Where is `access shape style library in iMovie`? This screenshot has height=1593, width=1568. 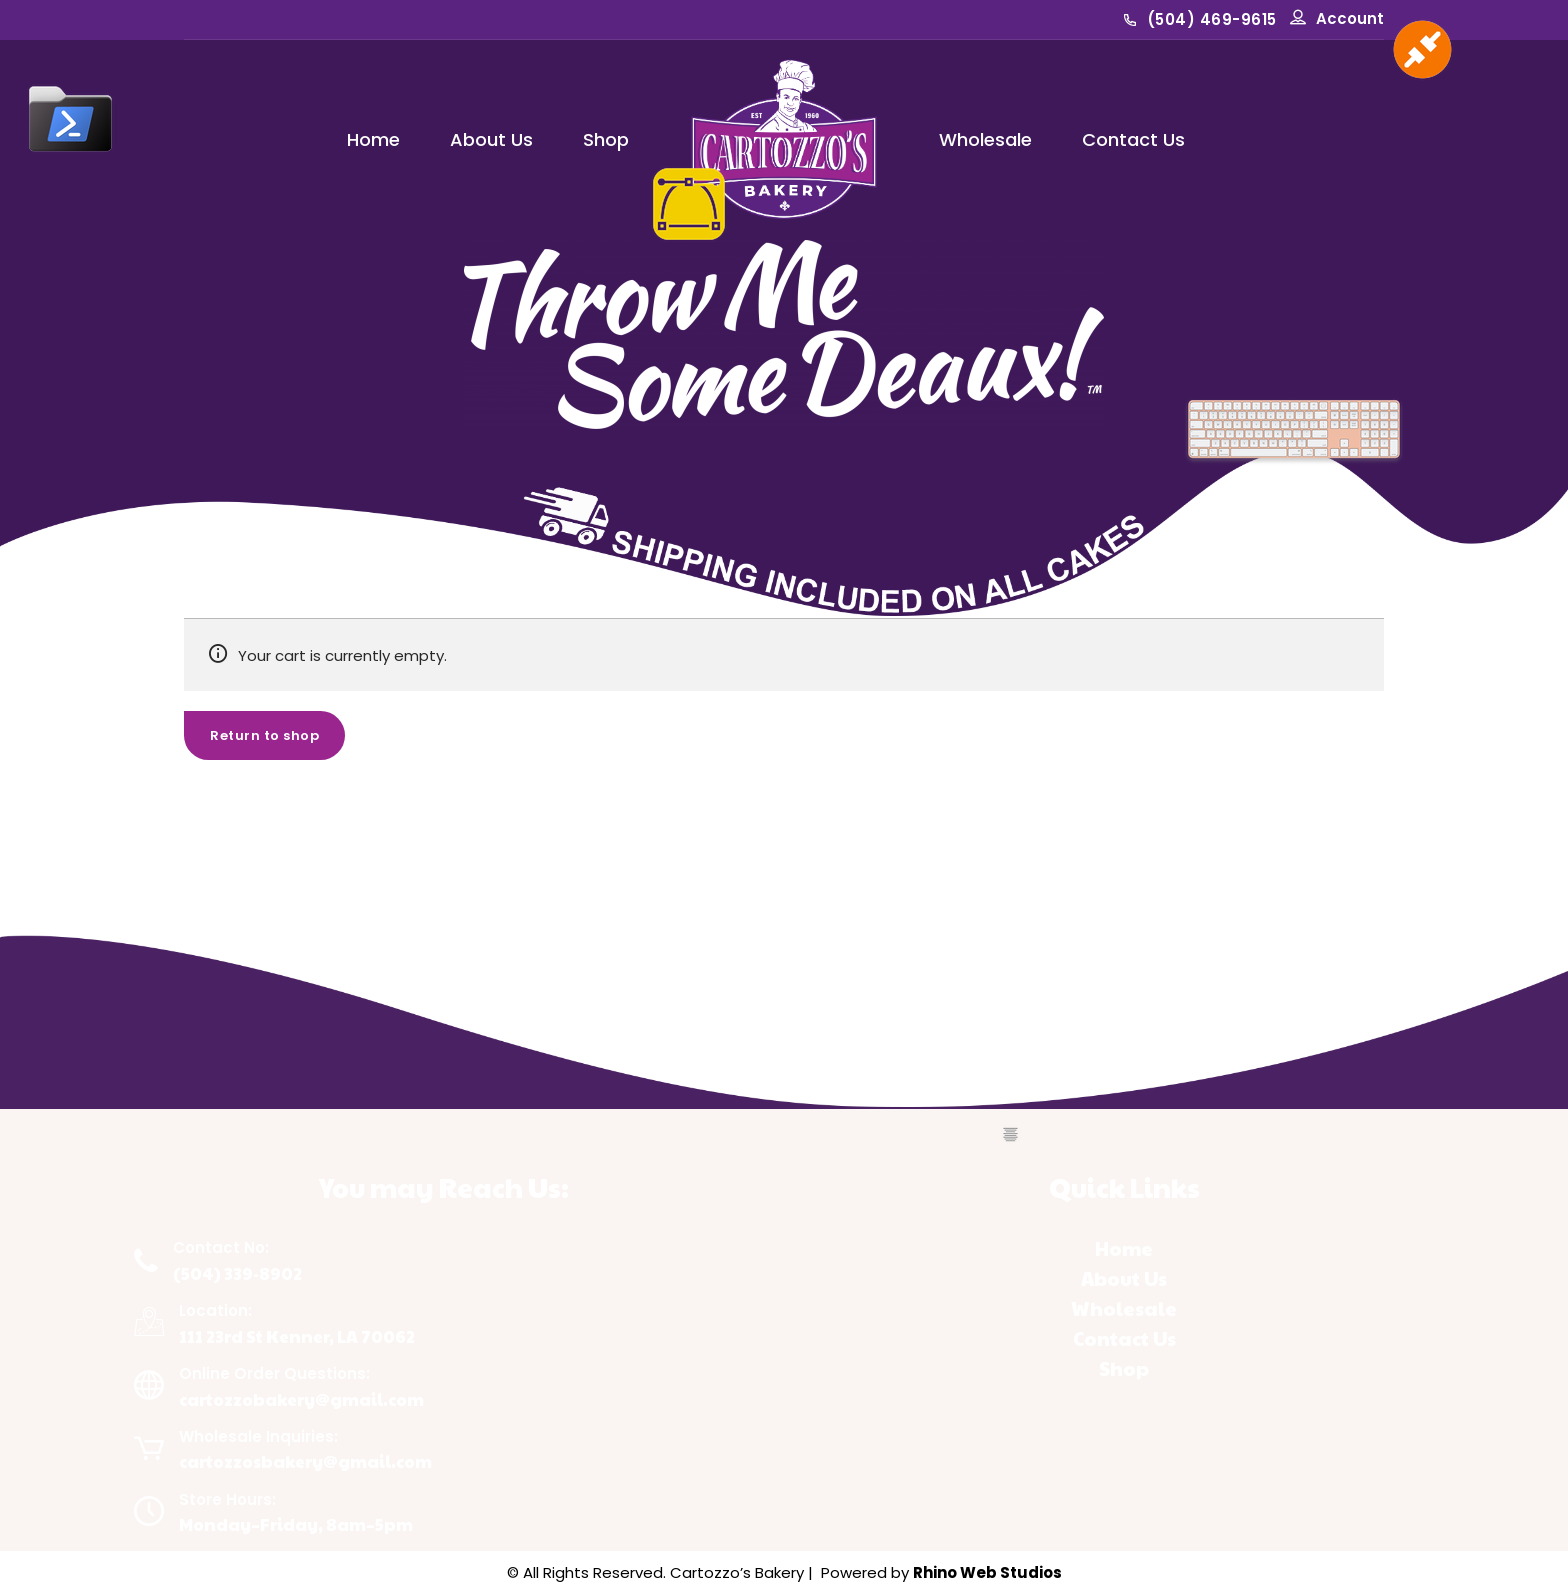
access shape style library in iMovie is located at coordinates (689, 204).